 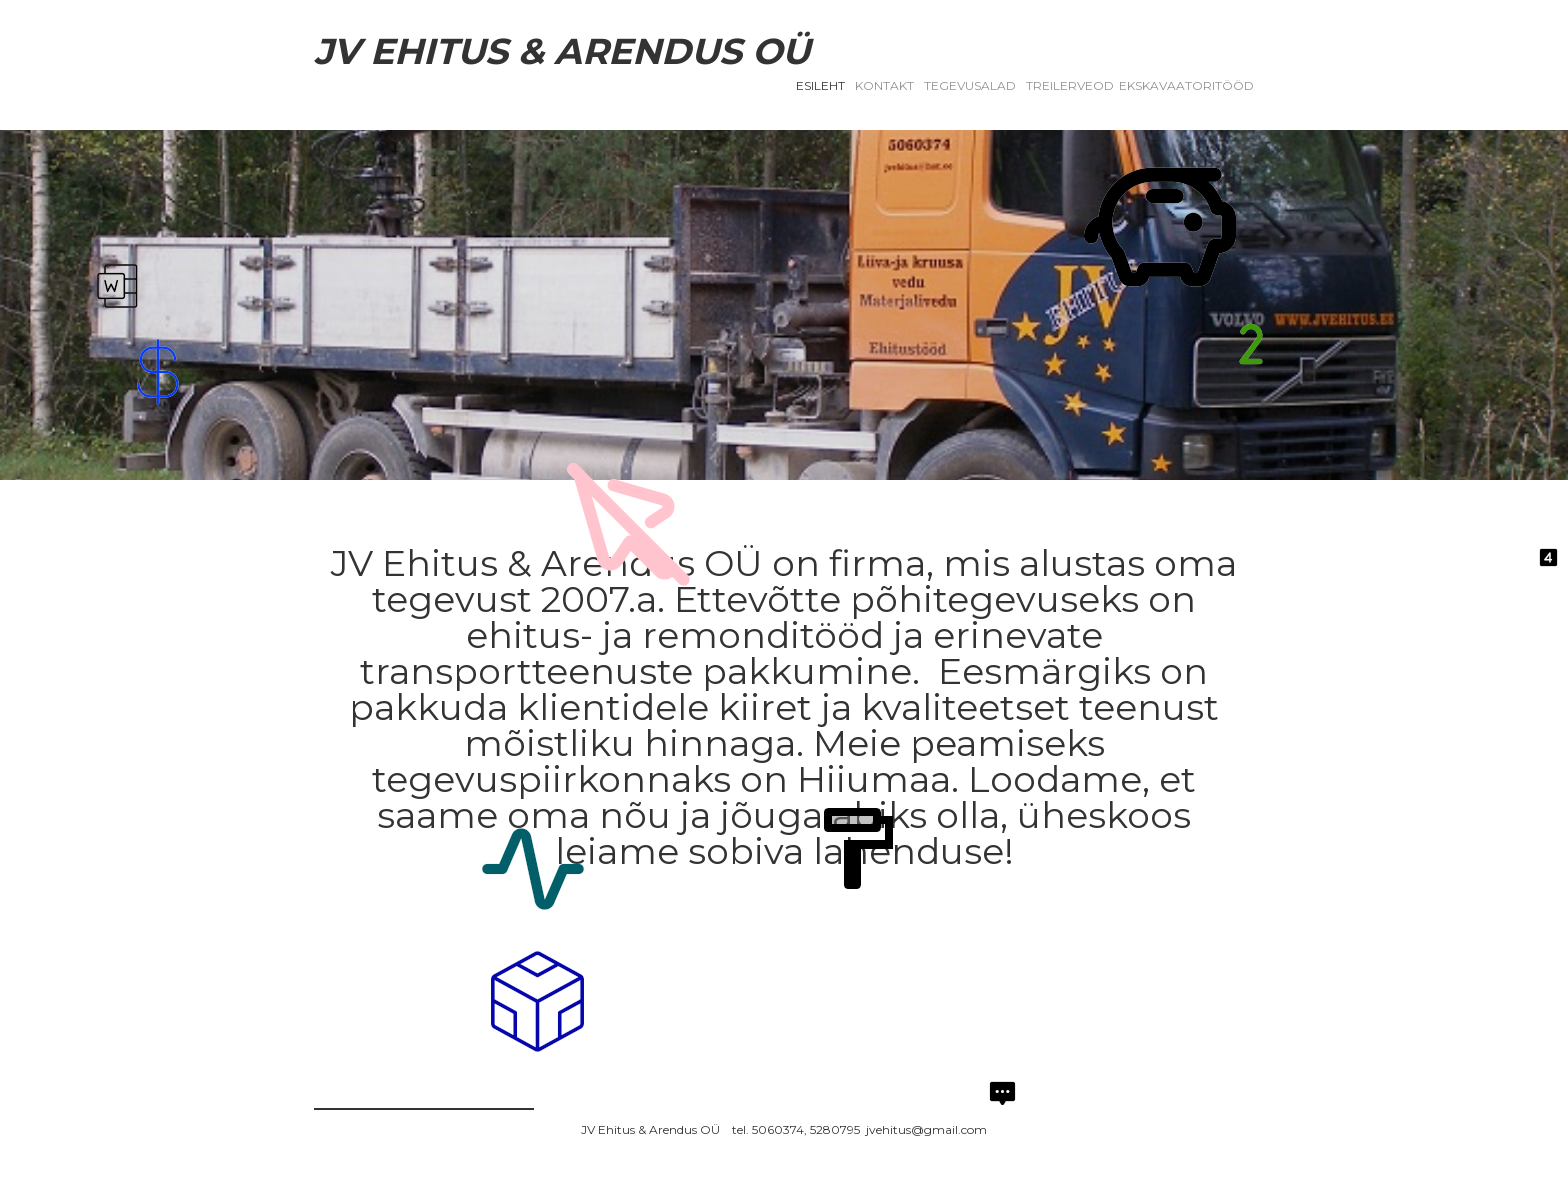 What do you see at coordinates (1002, 1092) in the screenshot?
I see `open chat or messaging` at bounding box center [1002, 1092].